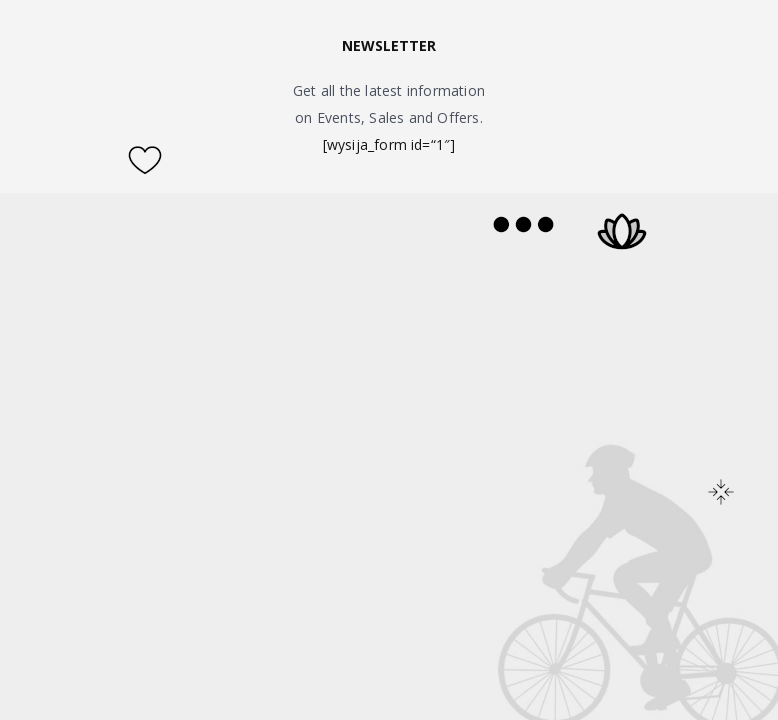 The image size is (778, 720). I want to click on add to favorites, so click(145, 159).